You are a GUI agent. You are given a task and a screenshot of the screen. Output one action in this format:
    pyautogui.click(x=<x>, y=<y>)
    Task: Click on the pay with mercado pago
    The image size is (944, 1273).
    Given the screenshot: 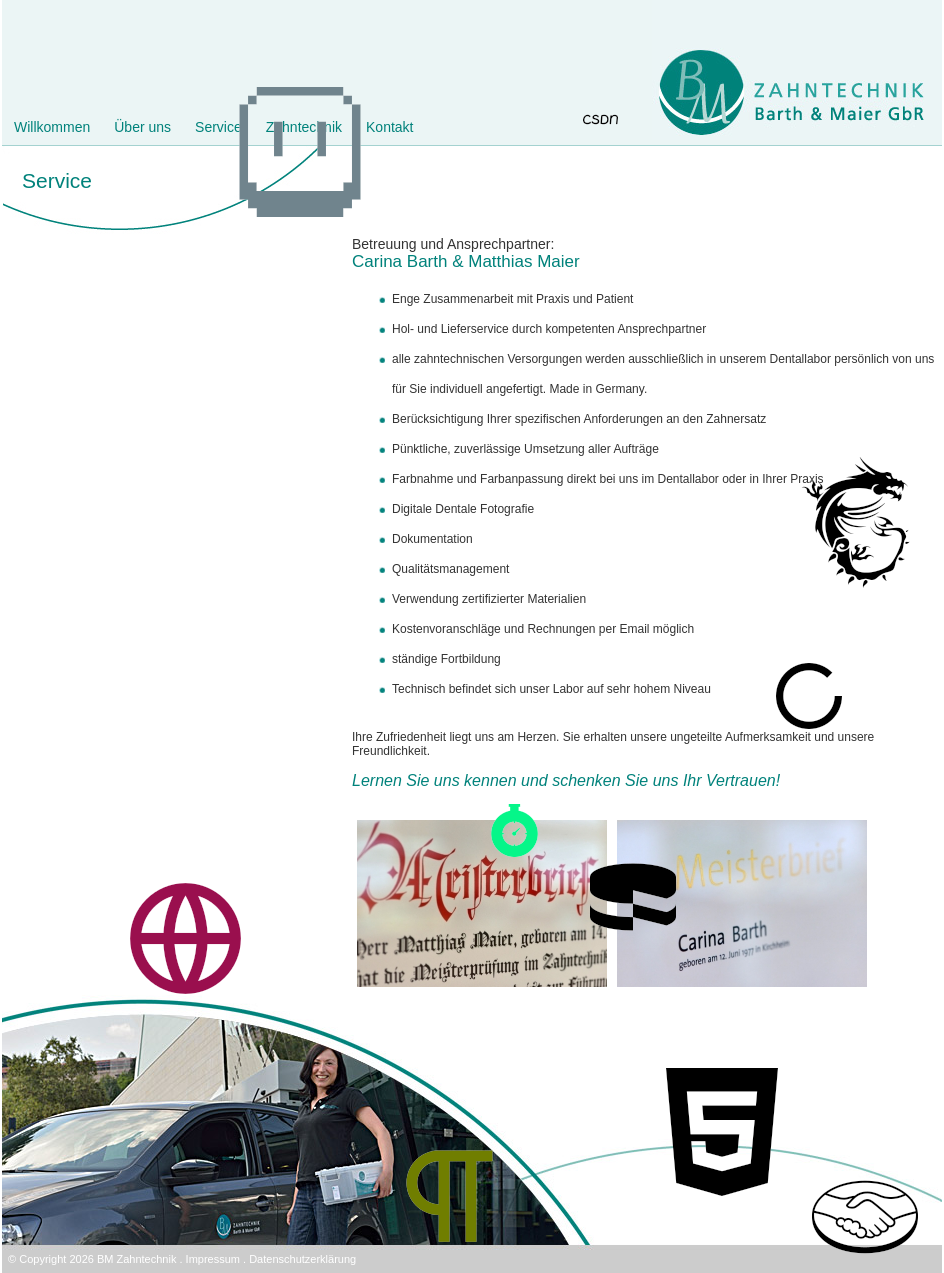 What is the action you would take?
    pyautogui.click(x=865, y=1217)
    